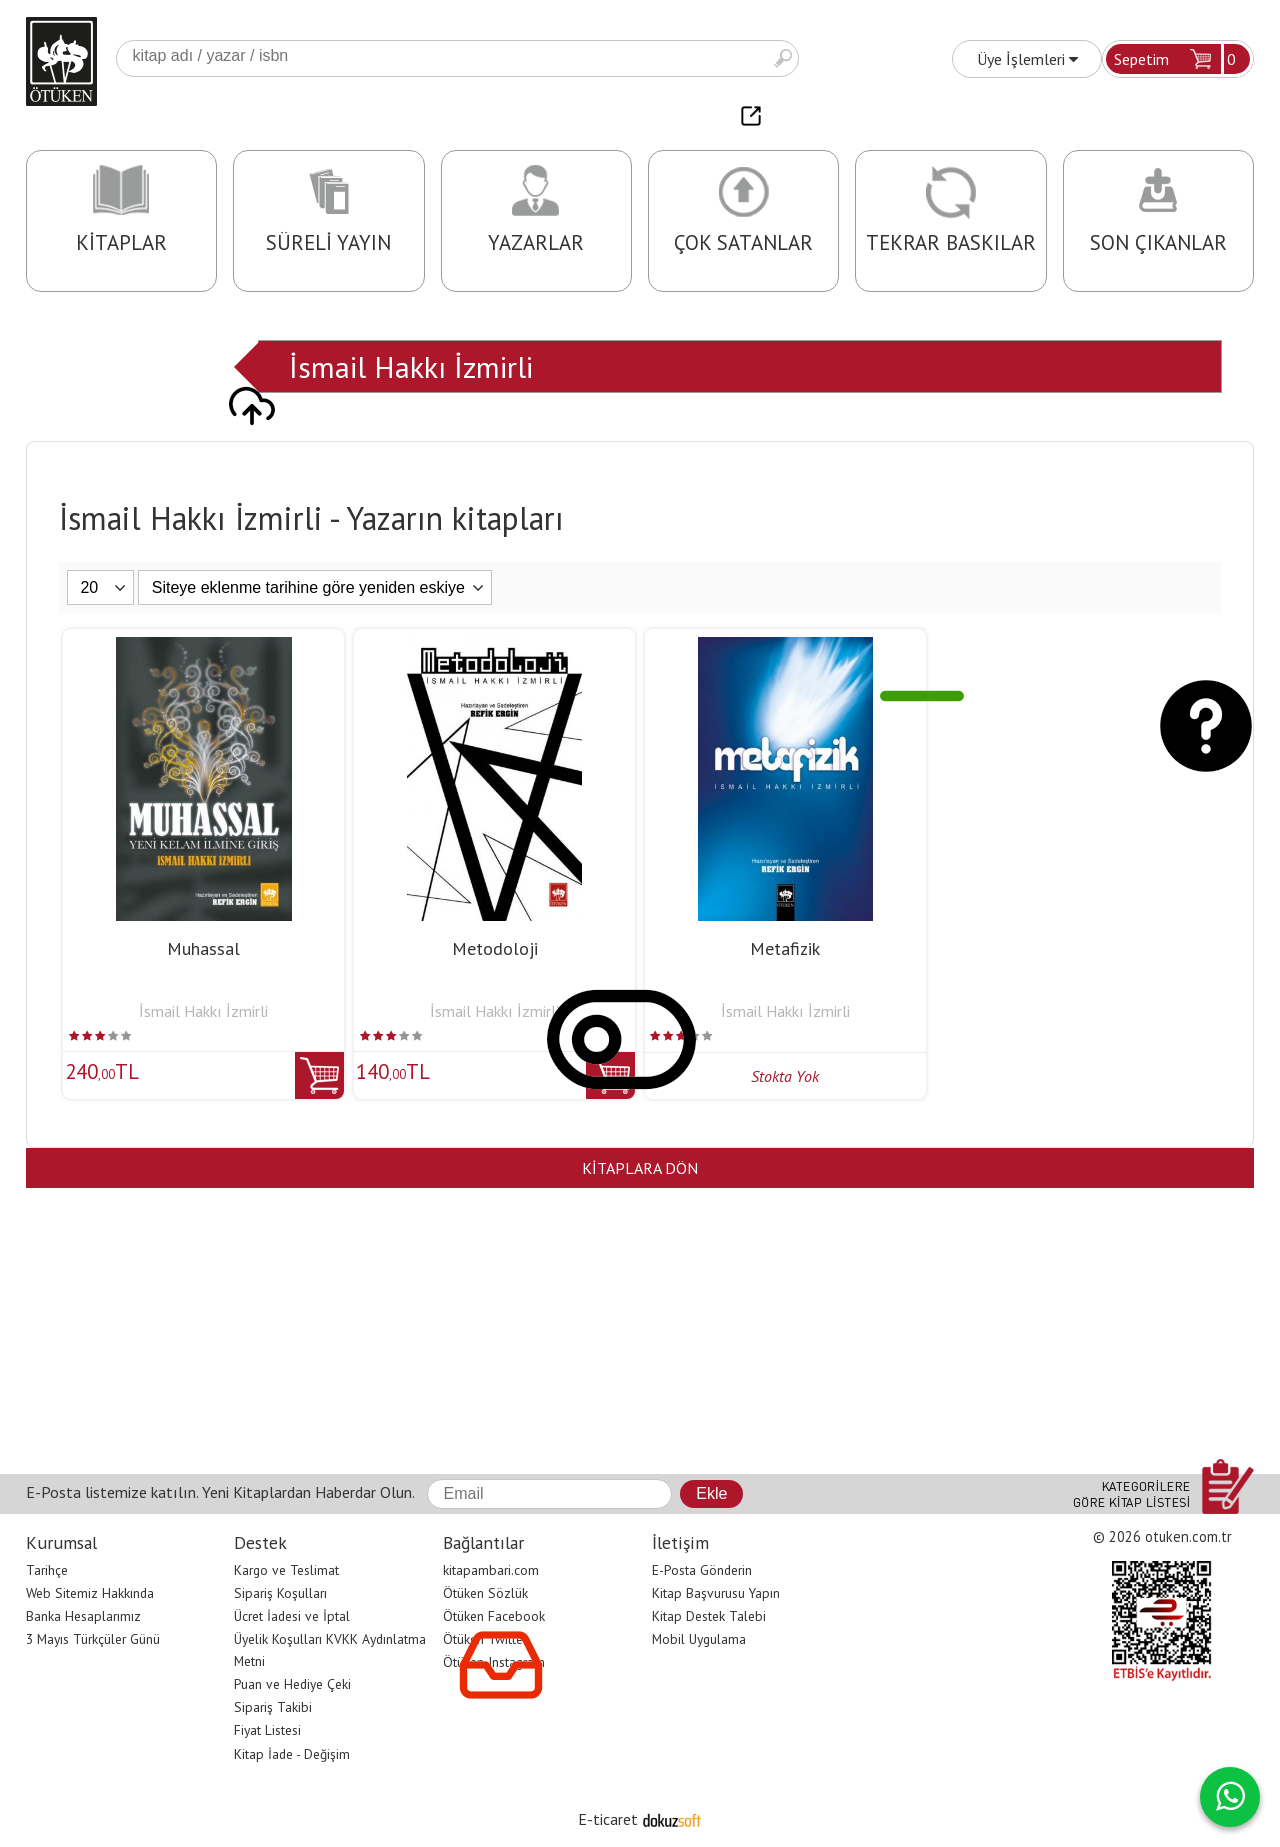 This screenshot has height=1847, width=1280. What do you see at coordinates (621, 1039) in the screenshot?
I see `toggle switch in off position` at bounding box center [621, 1039].